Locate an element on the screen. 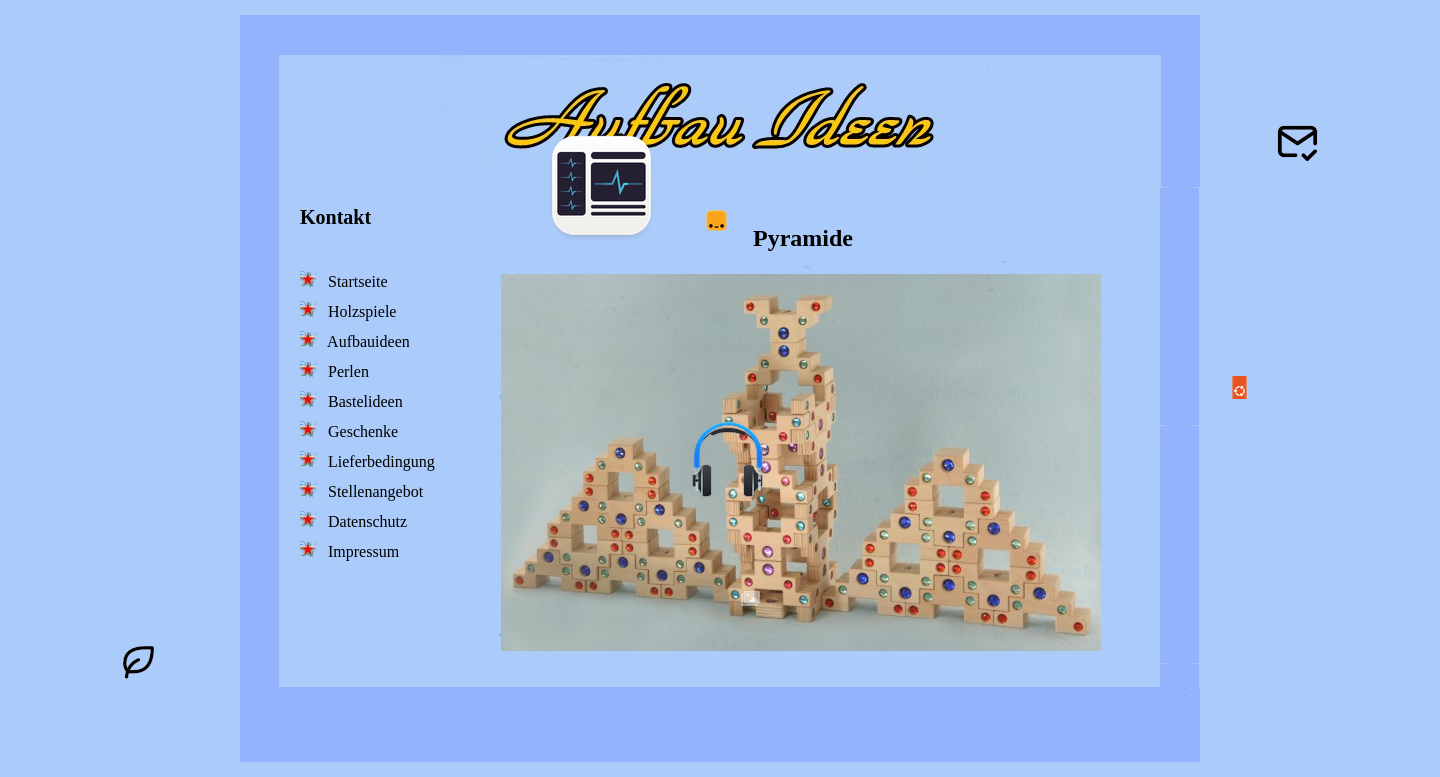  launch Enter the Gungeon game is located at coordinates (716, 220).